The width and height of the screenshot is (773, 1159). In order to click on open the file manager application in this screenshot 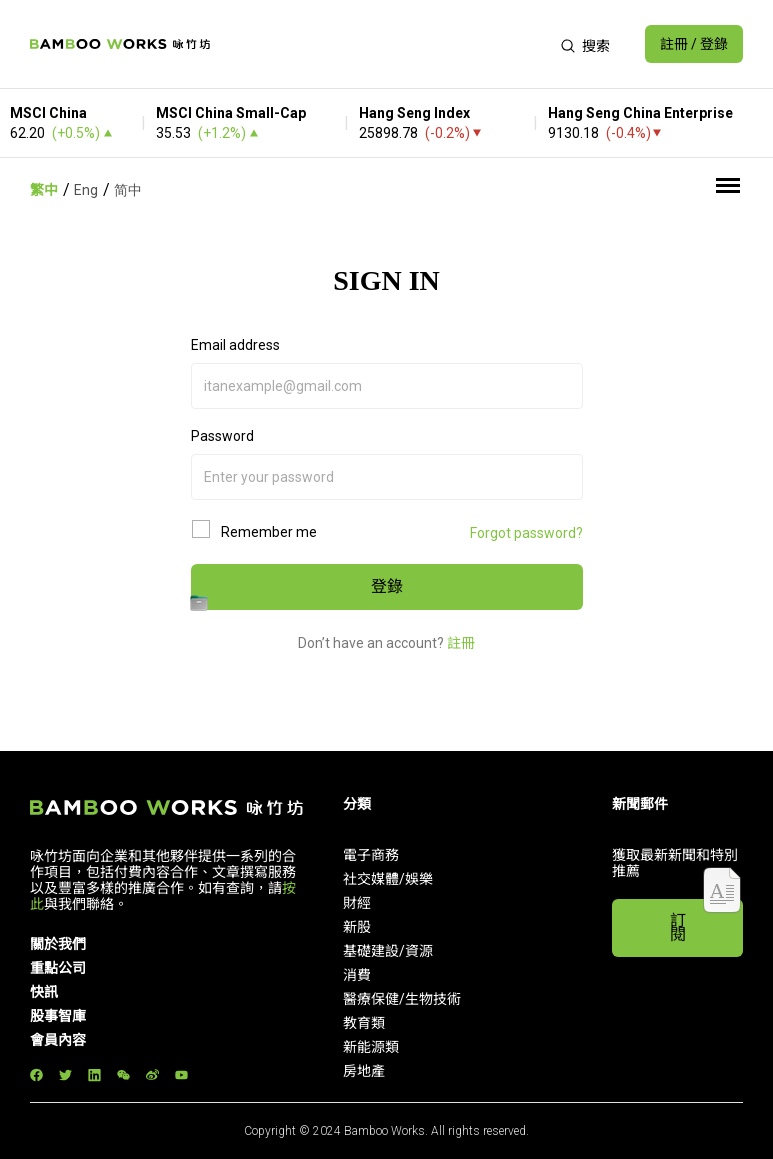, I will do `click(199, 603)`.